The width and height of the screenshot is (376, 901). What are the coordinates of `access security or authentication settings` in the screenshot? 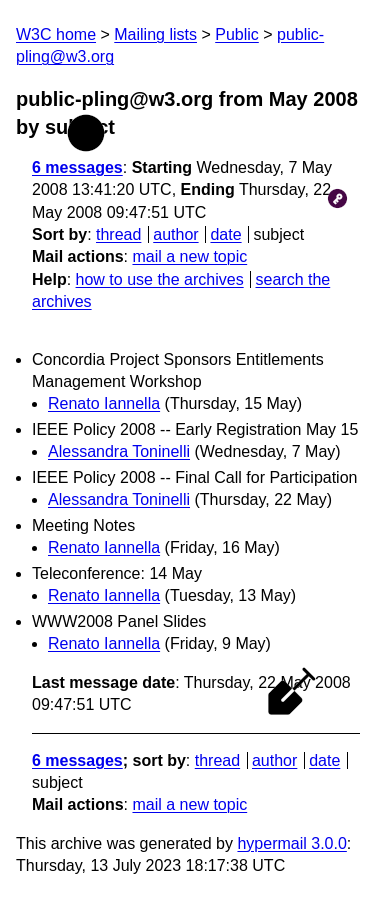 It's located at (337, 198).